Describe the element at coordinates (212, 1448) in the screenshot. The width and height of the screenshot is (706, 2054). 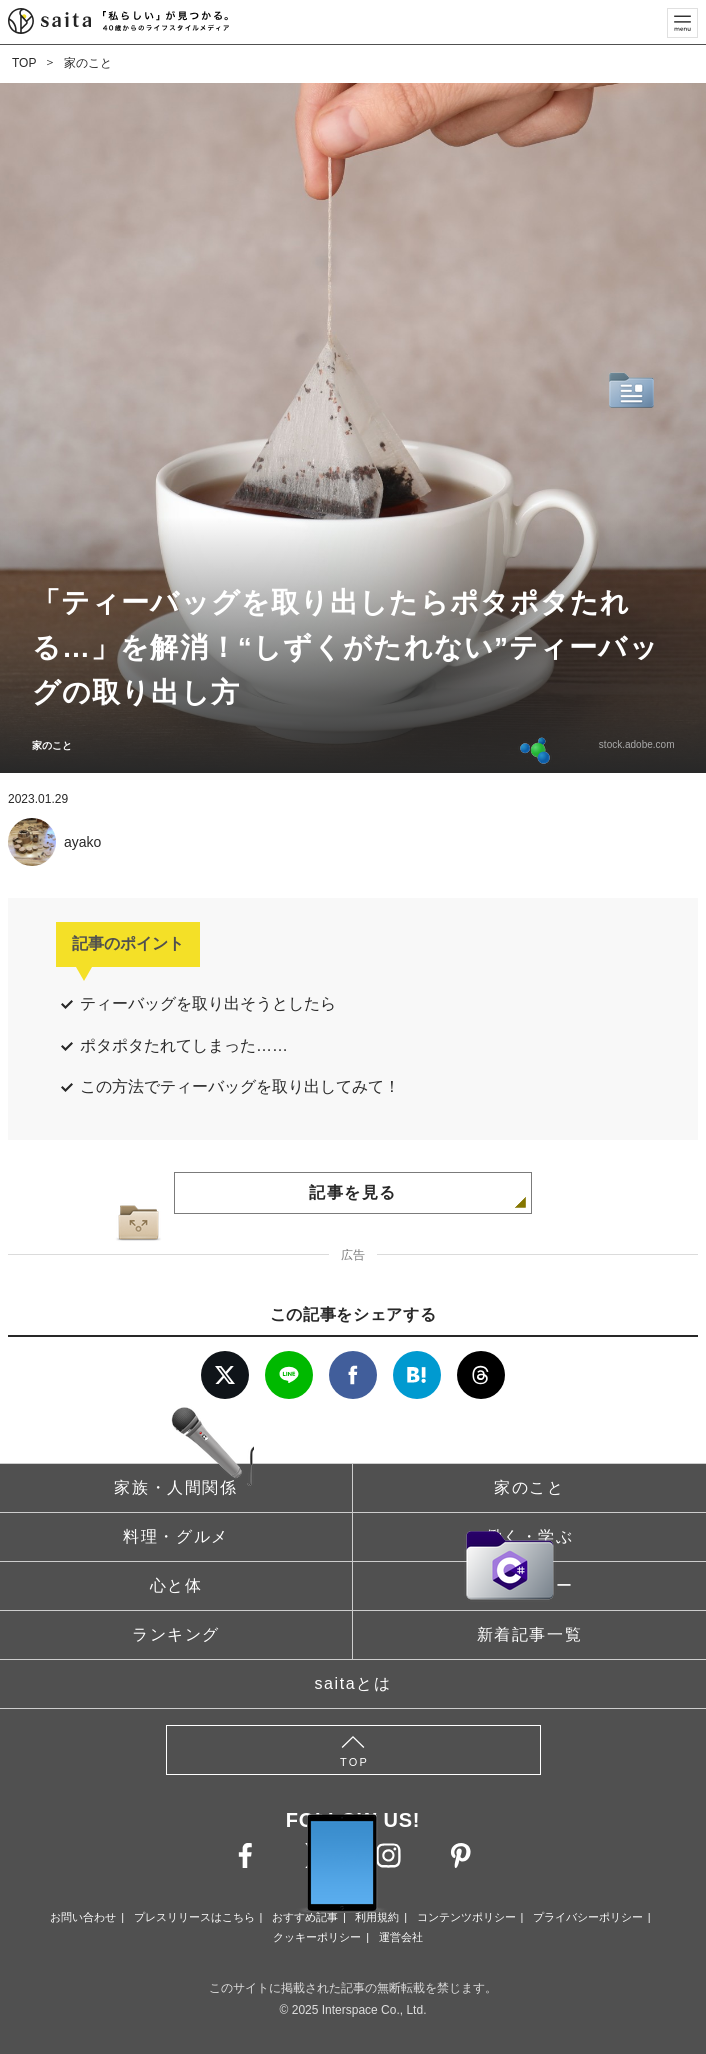
I see `access microphone settings` at that location.